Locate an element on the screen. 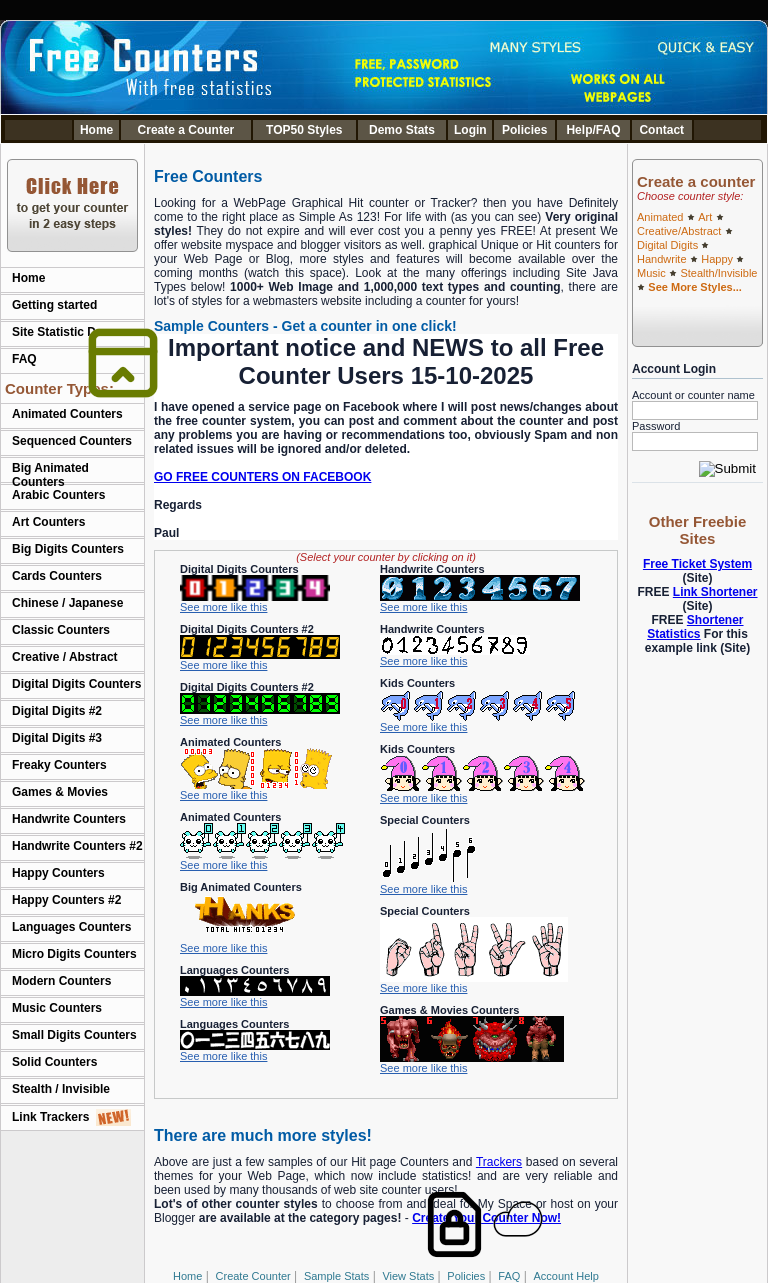 The width and height of the screenshot is (768, 1283). collapse the navigation bar is located at coordinates (123, 363).